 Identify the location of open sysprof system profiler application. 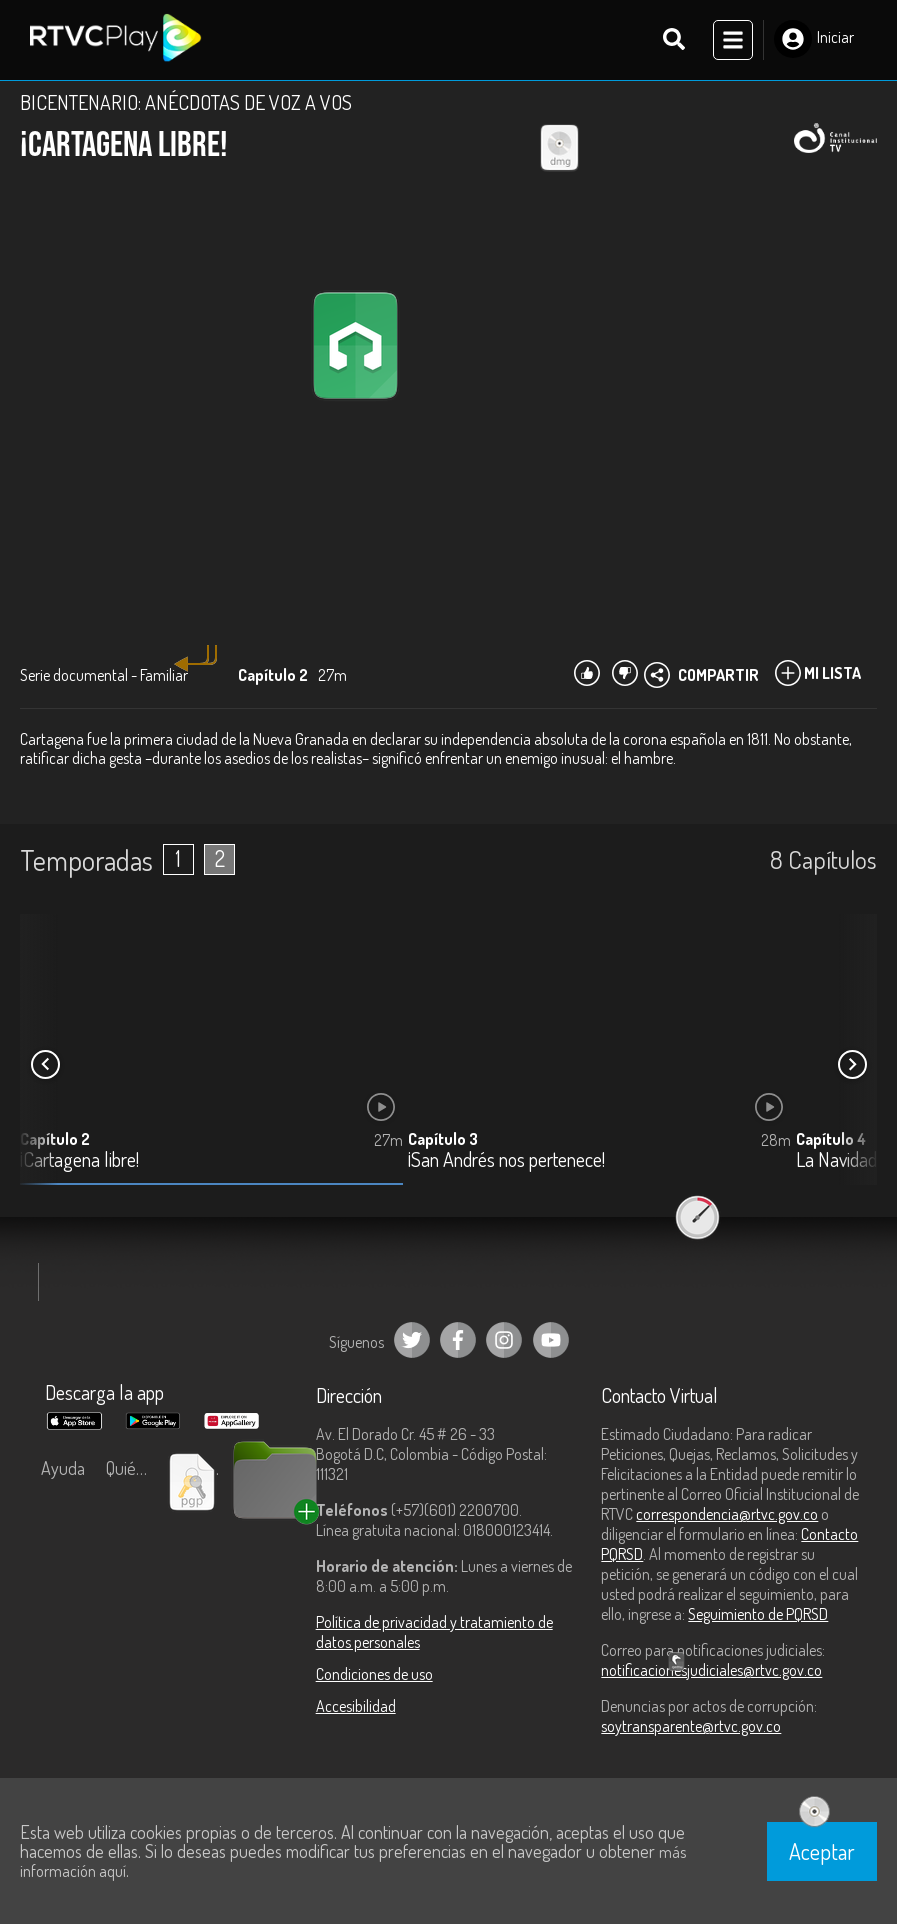
(697, 1217).